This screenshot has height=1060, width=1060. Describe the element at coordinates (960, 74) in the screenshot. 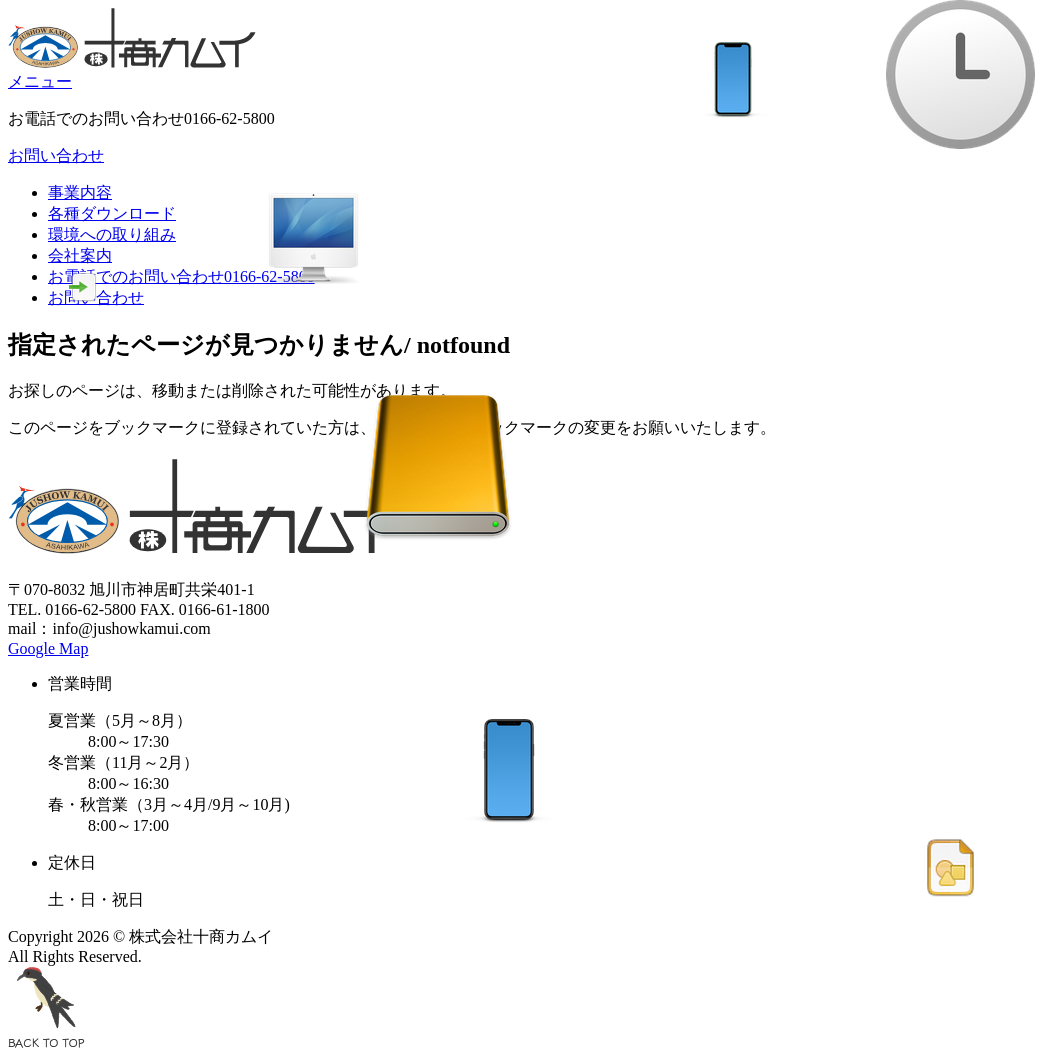

I see `indicates a time-sensitive or scheduled item` at that location.